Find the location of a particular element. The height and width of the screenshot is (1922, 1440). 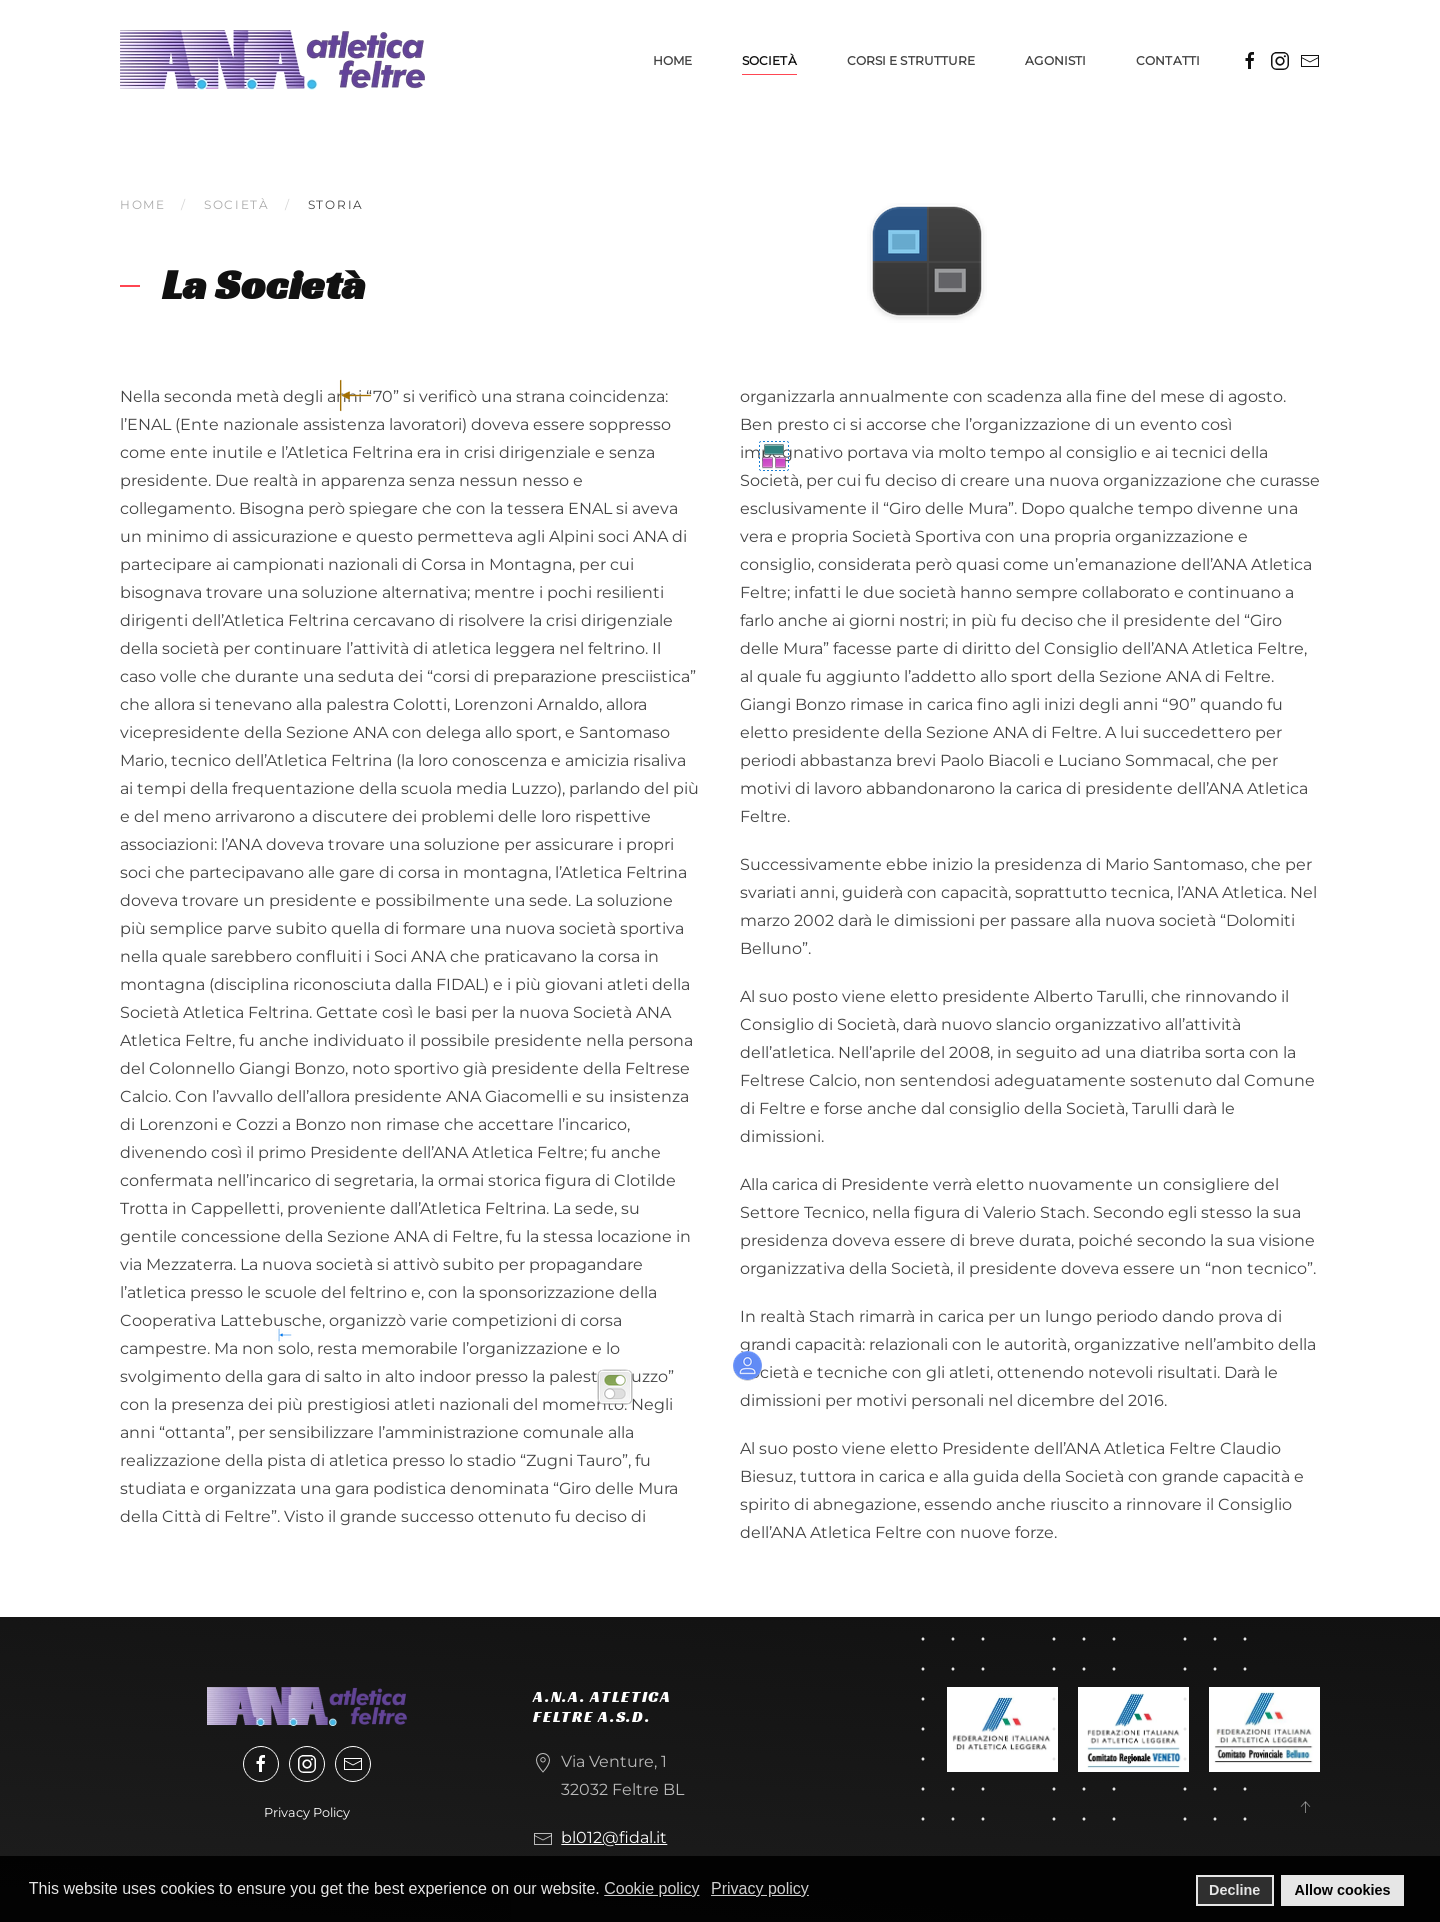

select all items in the current view is located at coordinates (774, 456).